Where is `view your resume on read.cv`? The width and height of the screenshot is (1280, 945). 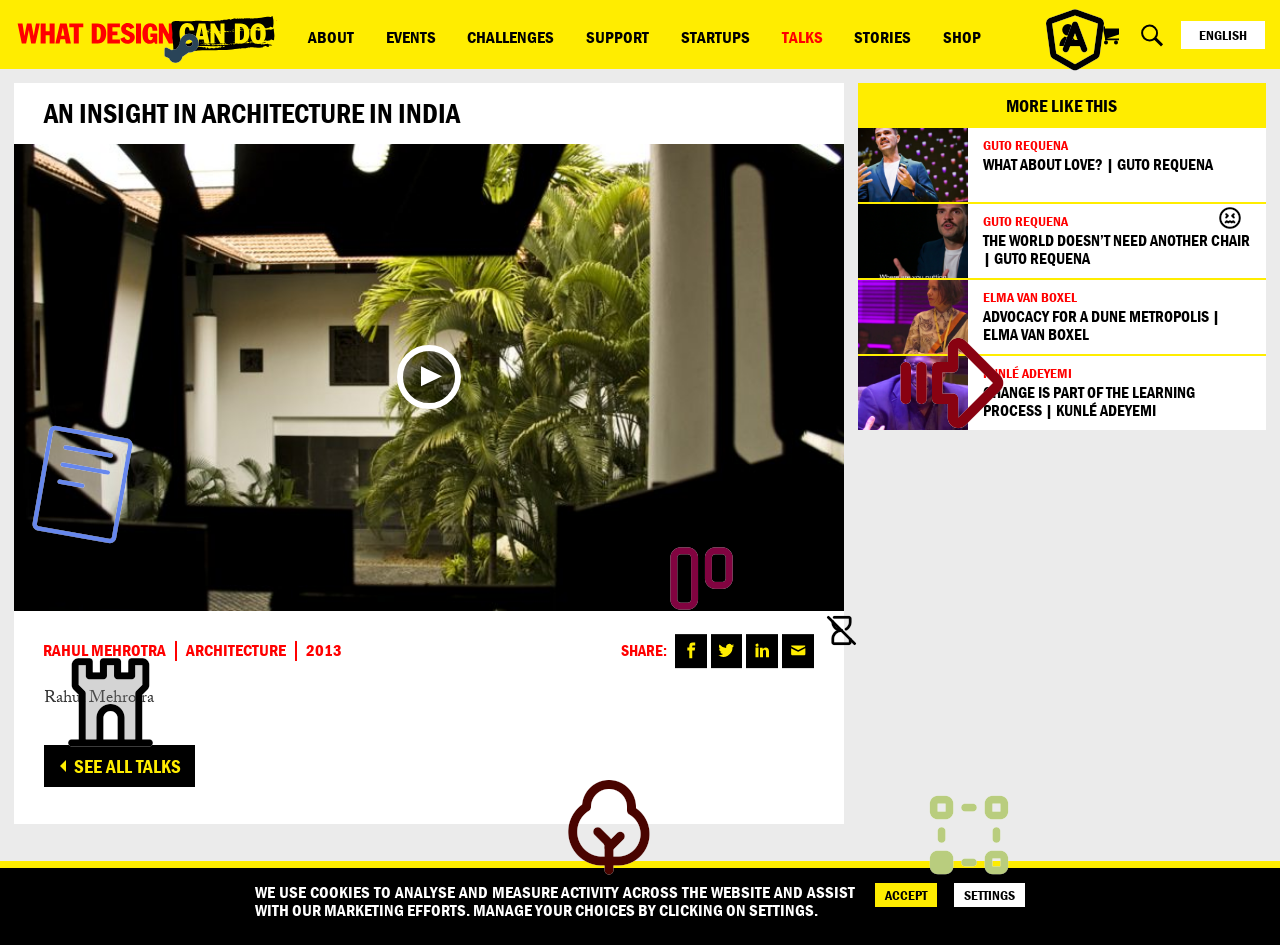 view your resume on read.cv is located at coordinates (82, 484).